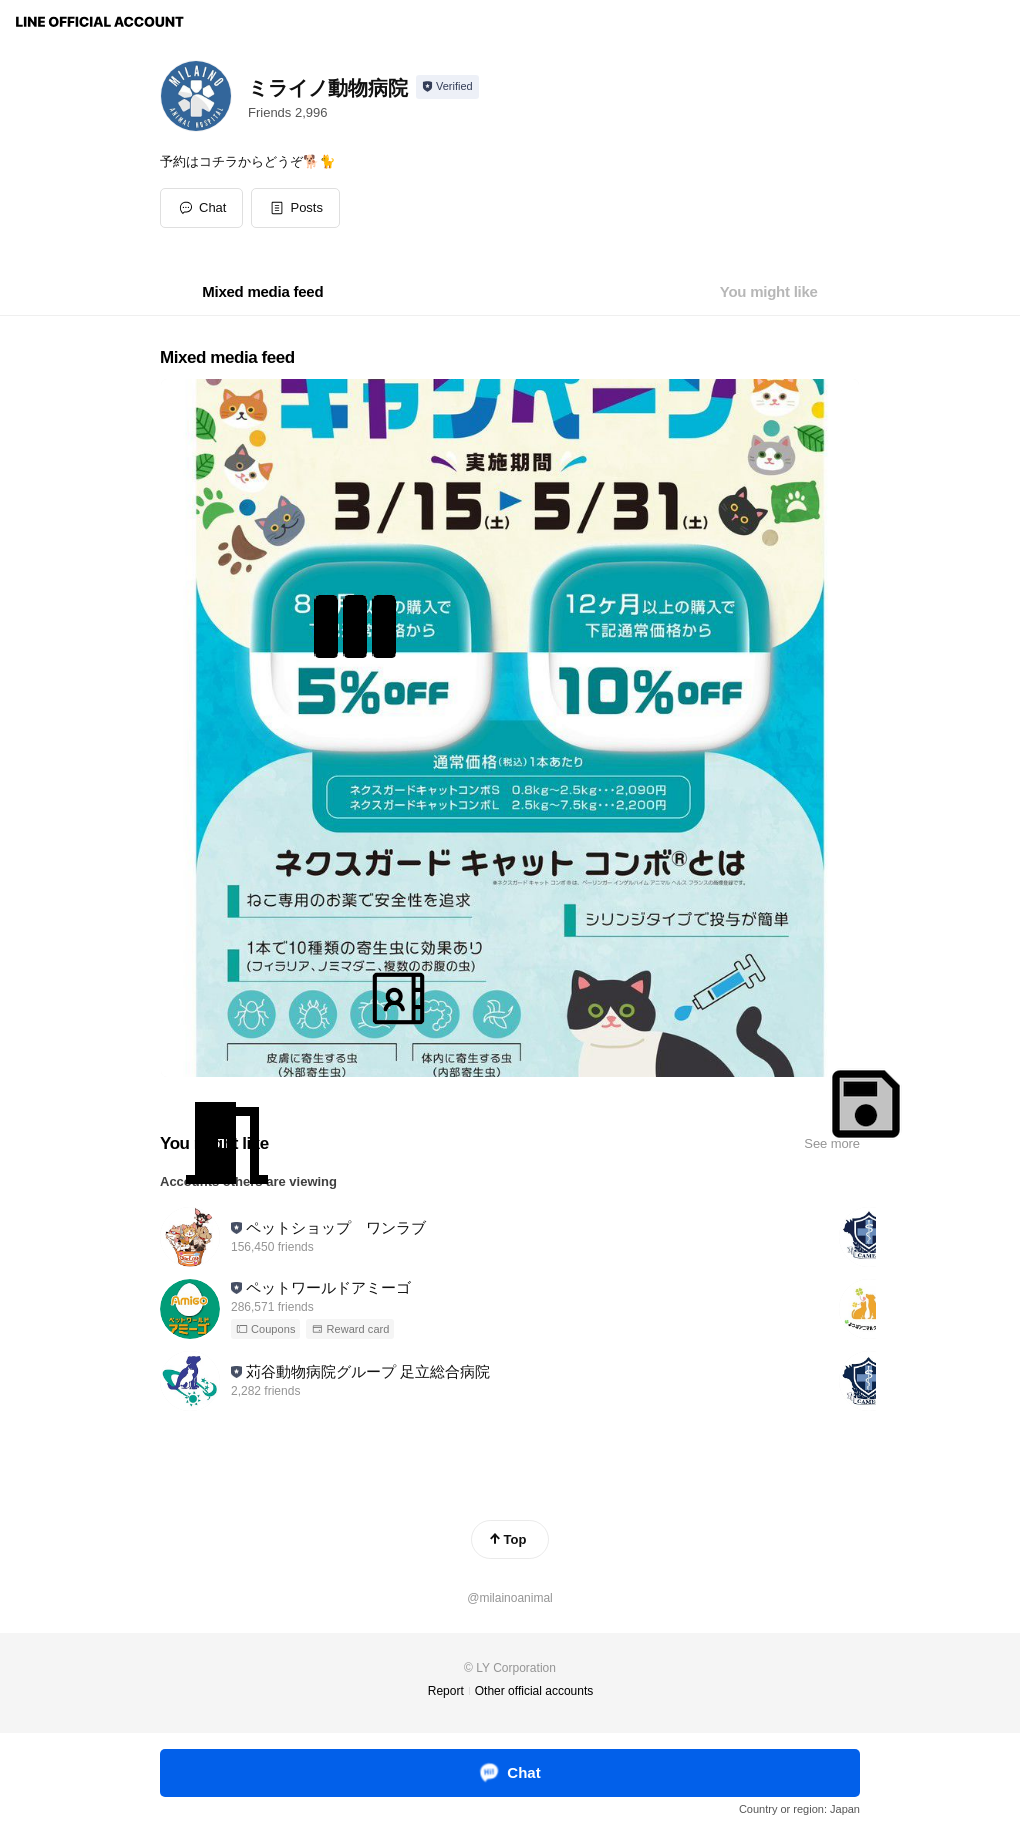 This screenshot has height=1827, width=1020. Describe the element at coordinates (227, 1143) in the screenshot. I see `access meeting room booking` at that location.